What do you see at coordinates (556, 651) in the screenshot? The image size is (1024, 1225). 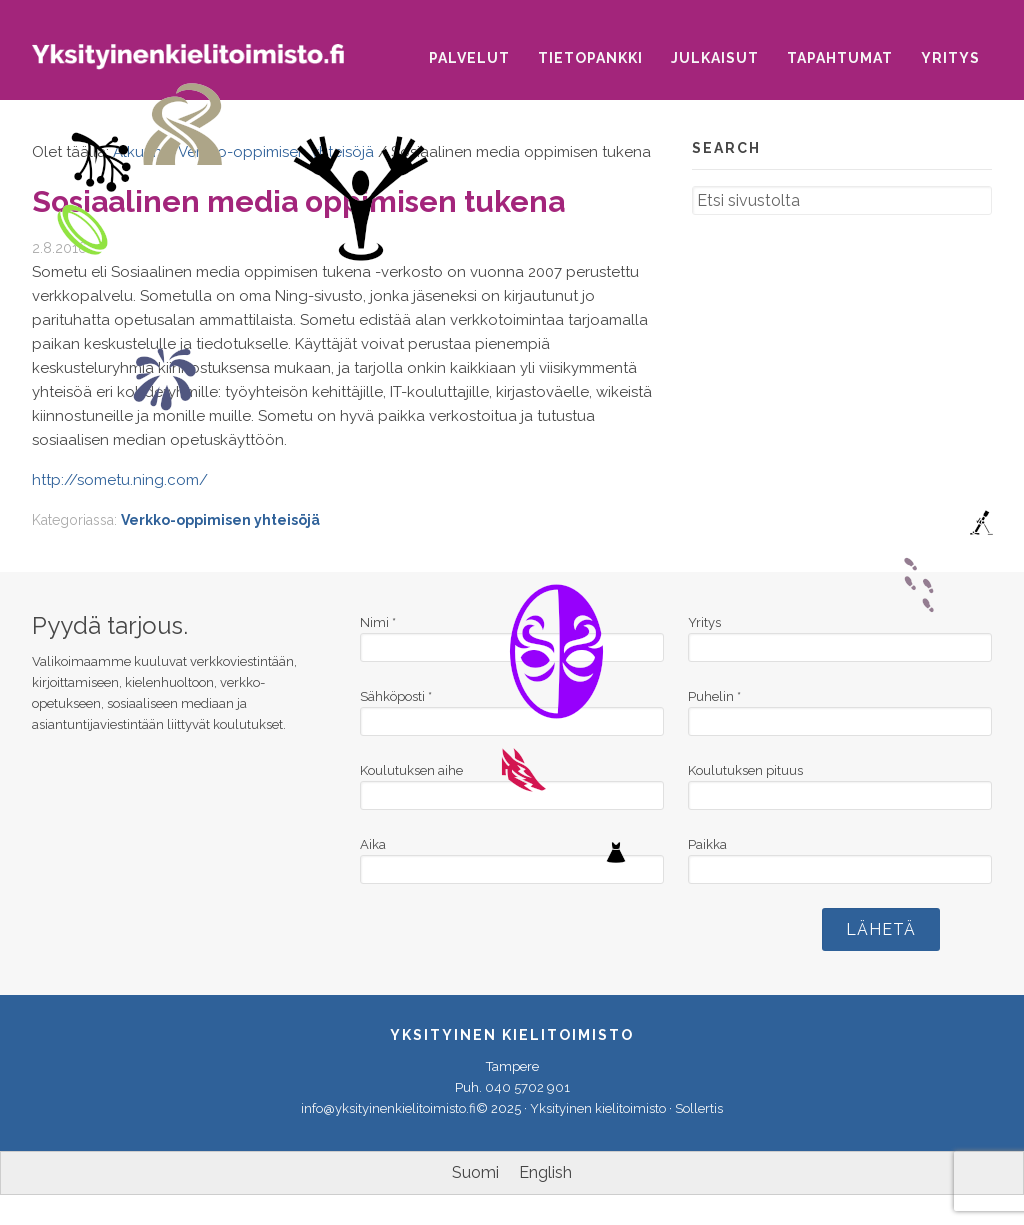 I see `select a mask or disguise item in gameplay` at bounding box center [556, 651].